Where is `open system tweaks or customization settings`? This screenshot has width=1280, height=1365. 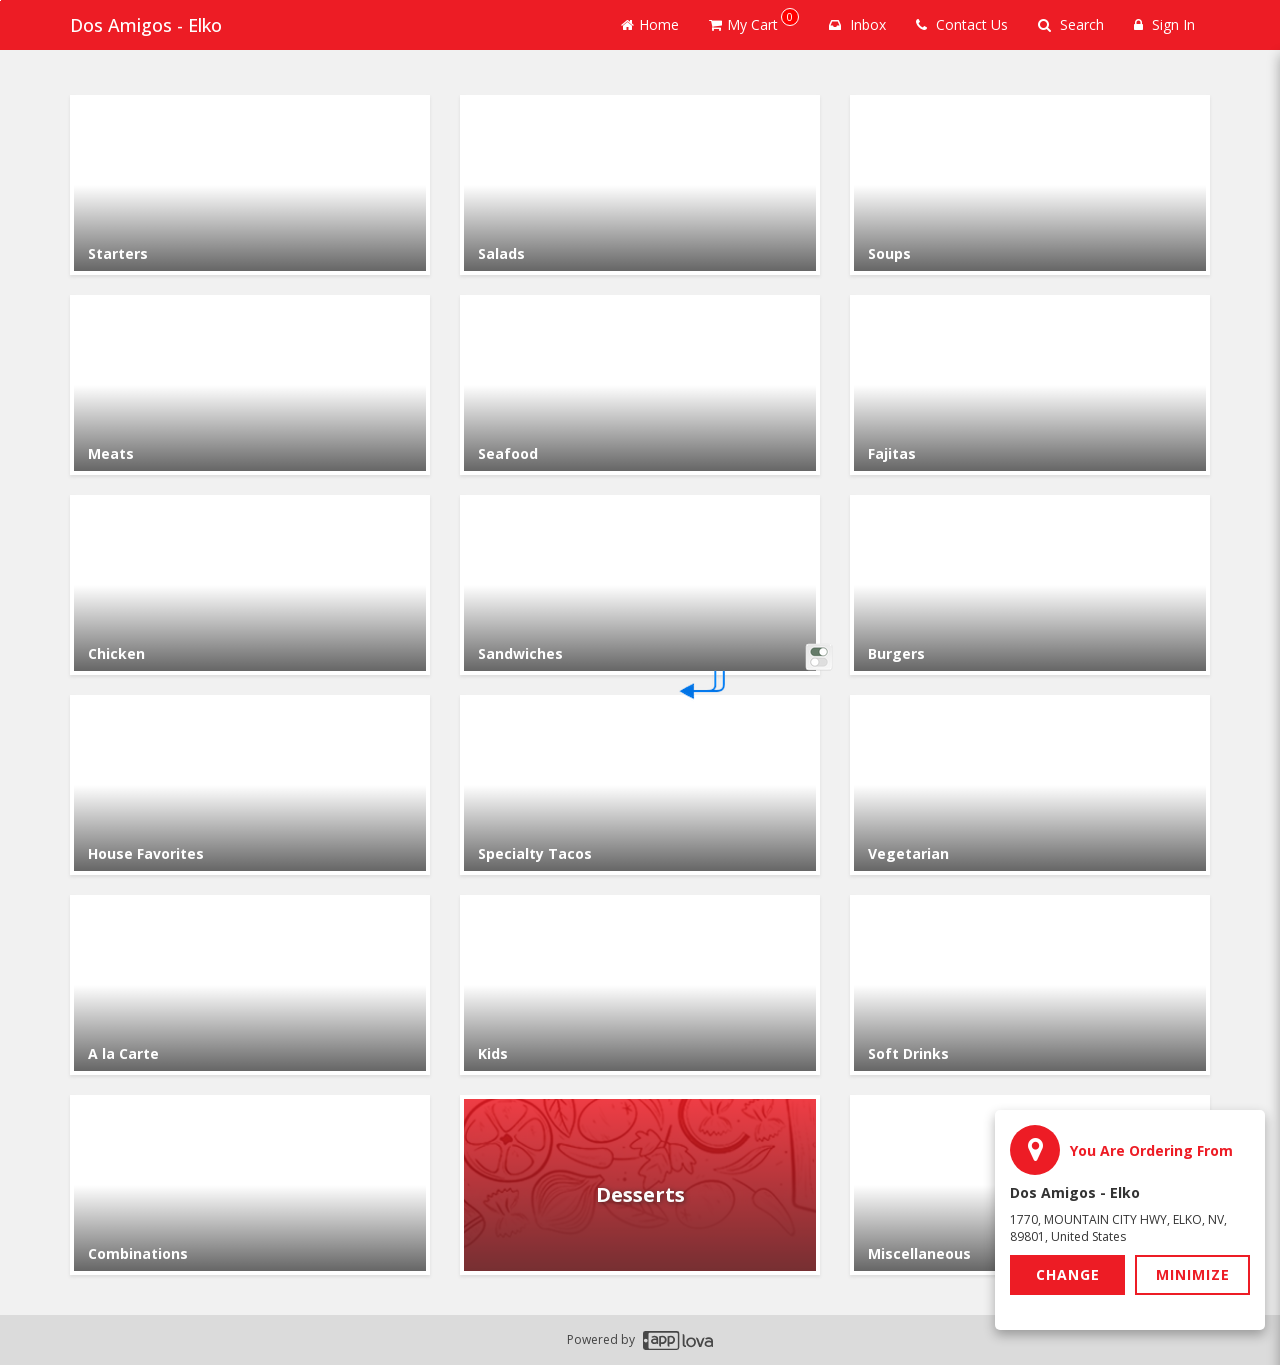
open system tweaks or customization settings is located at coordinates (819, 657).